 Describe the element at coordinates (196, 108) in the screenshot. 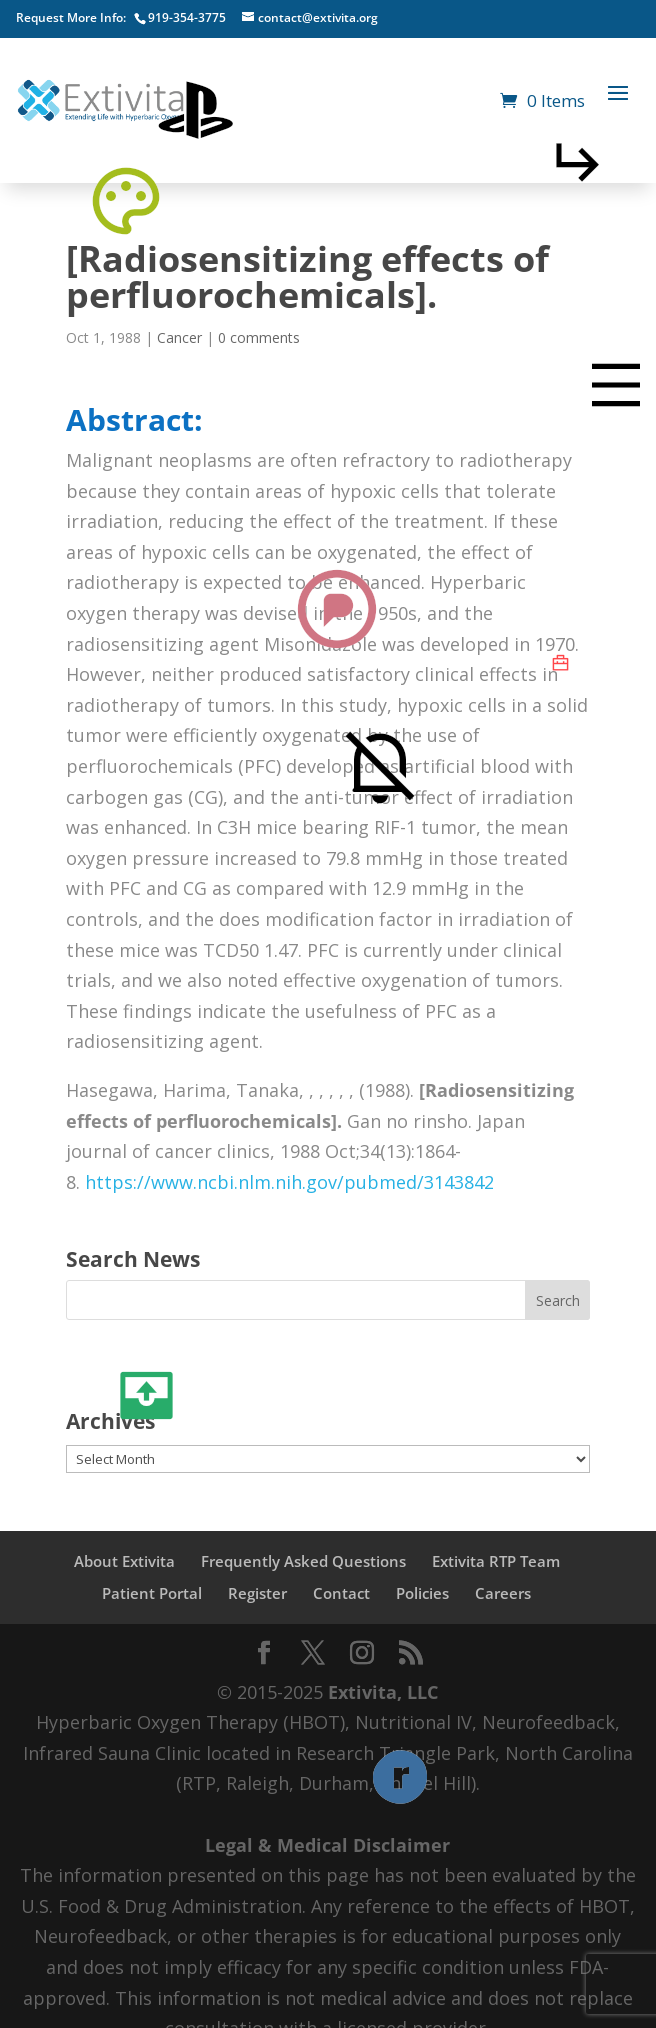

I see `playstation brand logo` at that location.